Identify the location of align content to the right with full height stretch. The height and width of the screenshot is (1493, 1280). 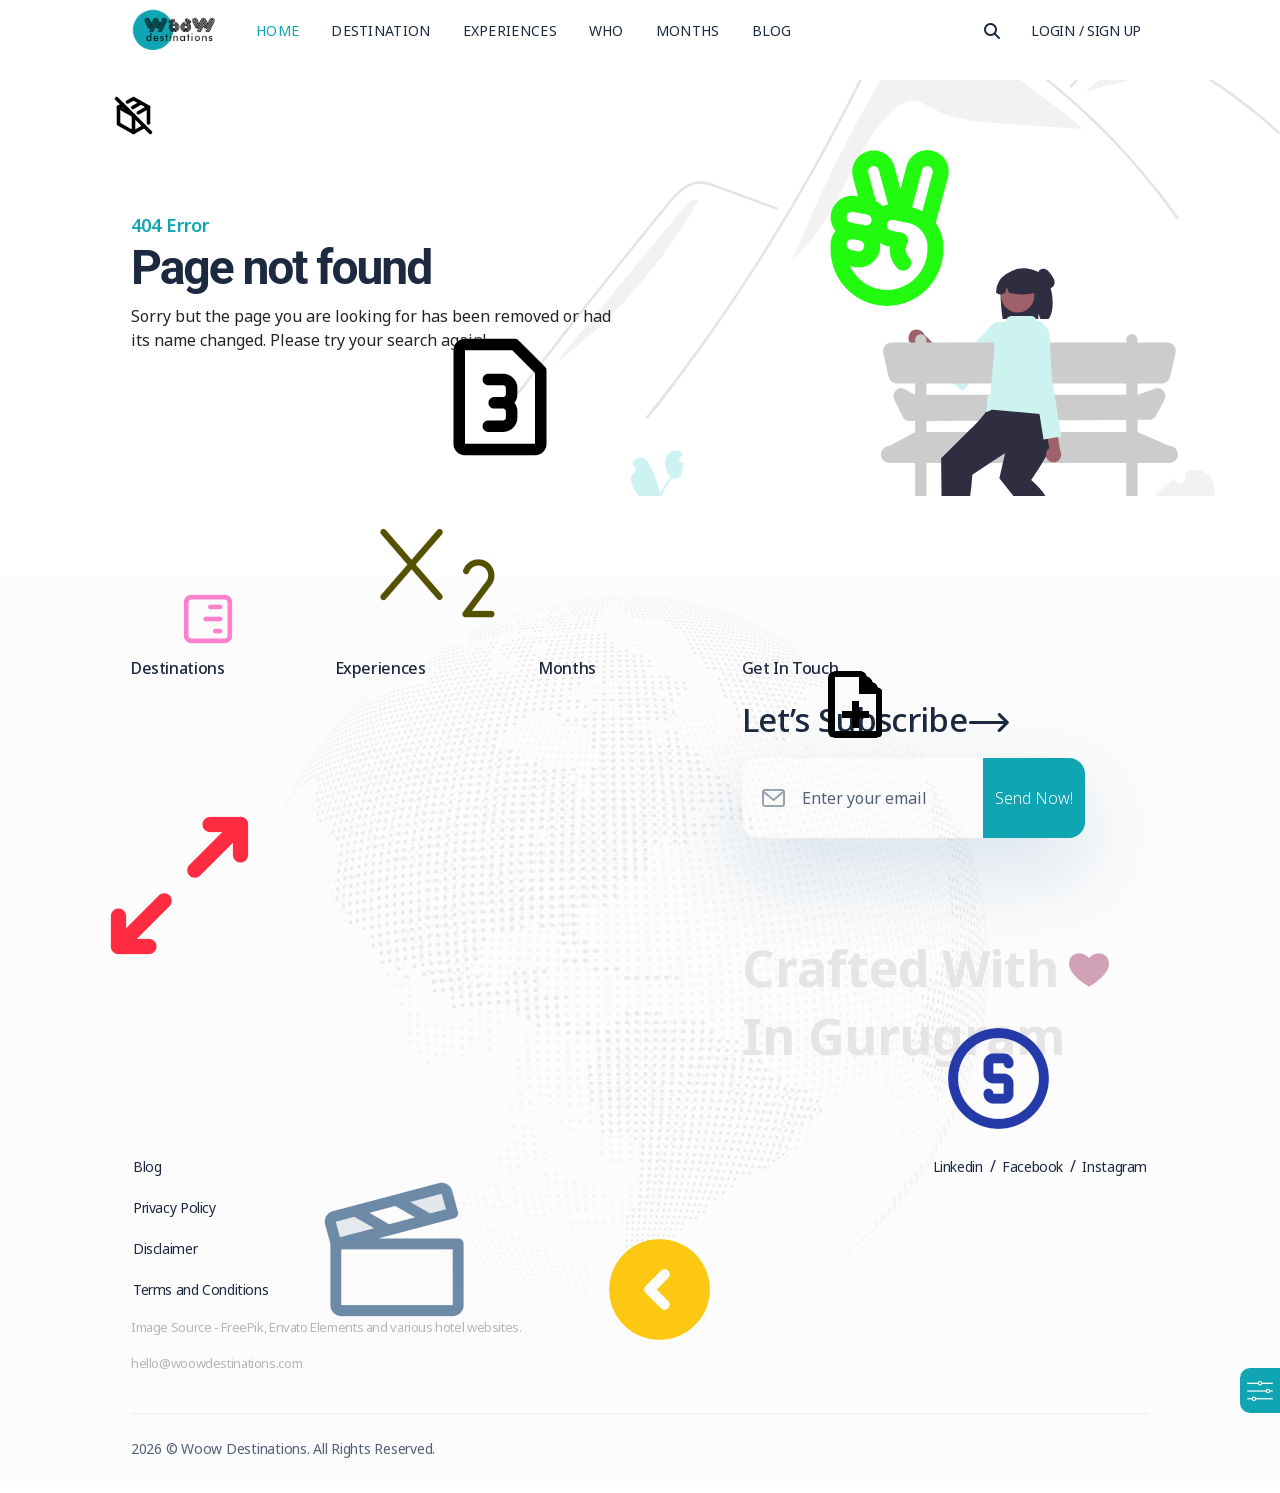
(208, 619).